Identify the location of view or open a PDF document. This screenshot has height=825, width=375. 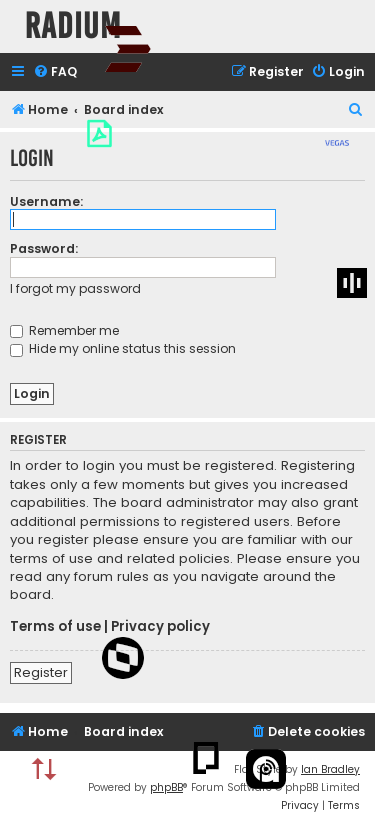
(99, 133).